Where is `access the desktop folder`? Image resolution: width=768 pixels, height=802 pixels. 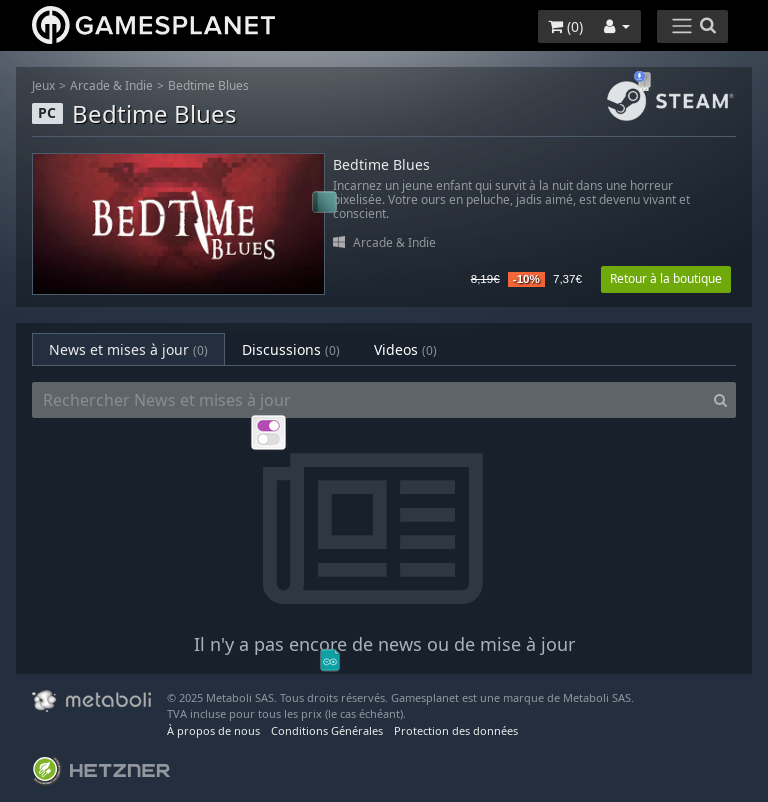 access the desktop folder is located at coordinates (324, 201).